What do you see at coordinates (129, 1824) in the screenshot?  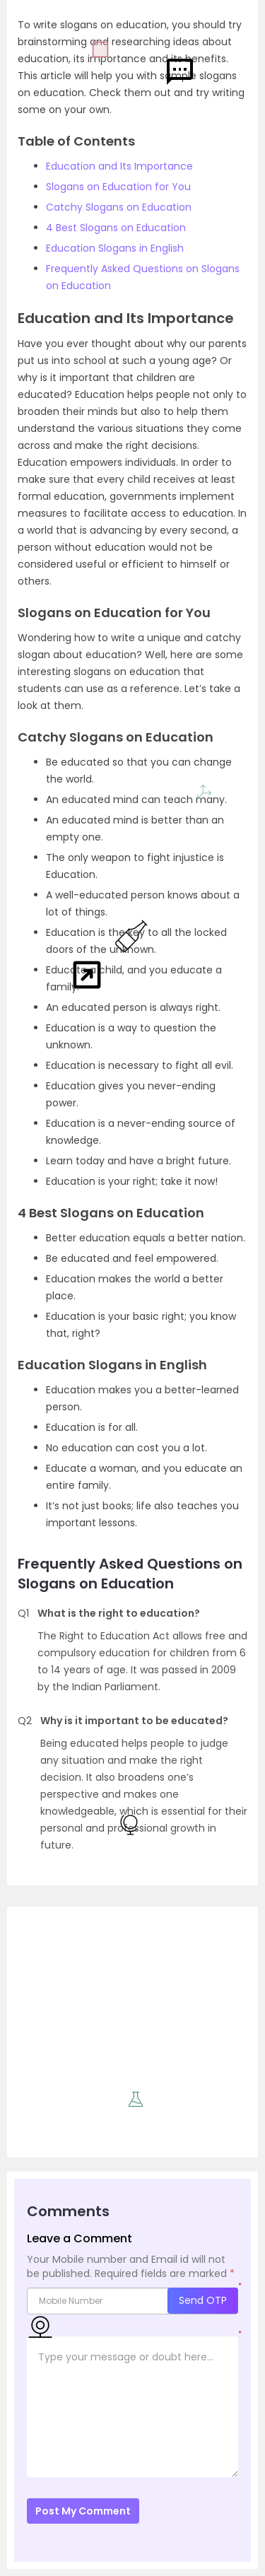 I see `access global or international settings` at bounding box center [129, 1824].